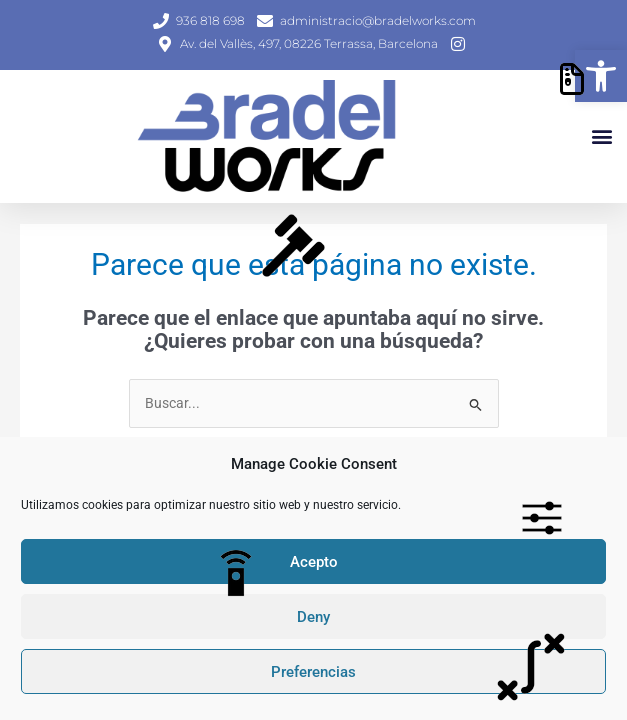  Describe the element at coordinates (531, 667) in the screenshot. I see `cancel or remove a route` at that location.